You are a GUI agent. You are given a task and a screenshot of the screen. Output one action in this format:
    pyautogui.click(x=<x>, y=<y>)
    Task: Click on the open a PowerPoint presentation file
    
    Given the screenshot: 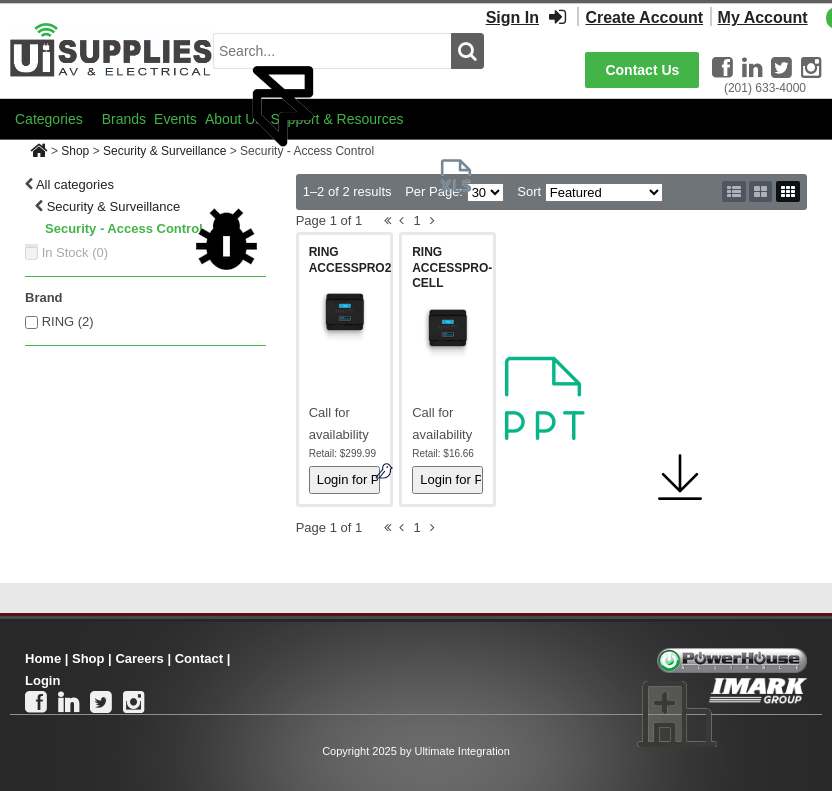 What is the action you would take?
    pyautogui.click(x=543, y=402)
    